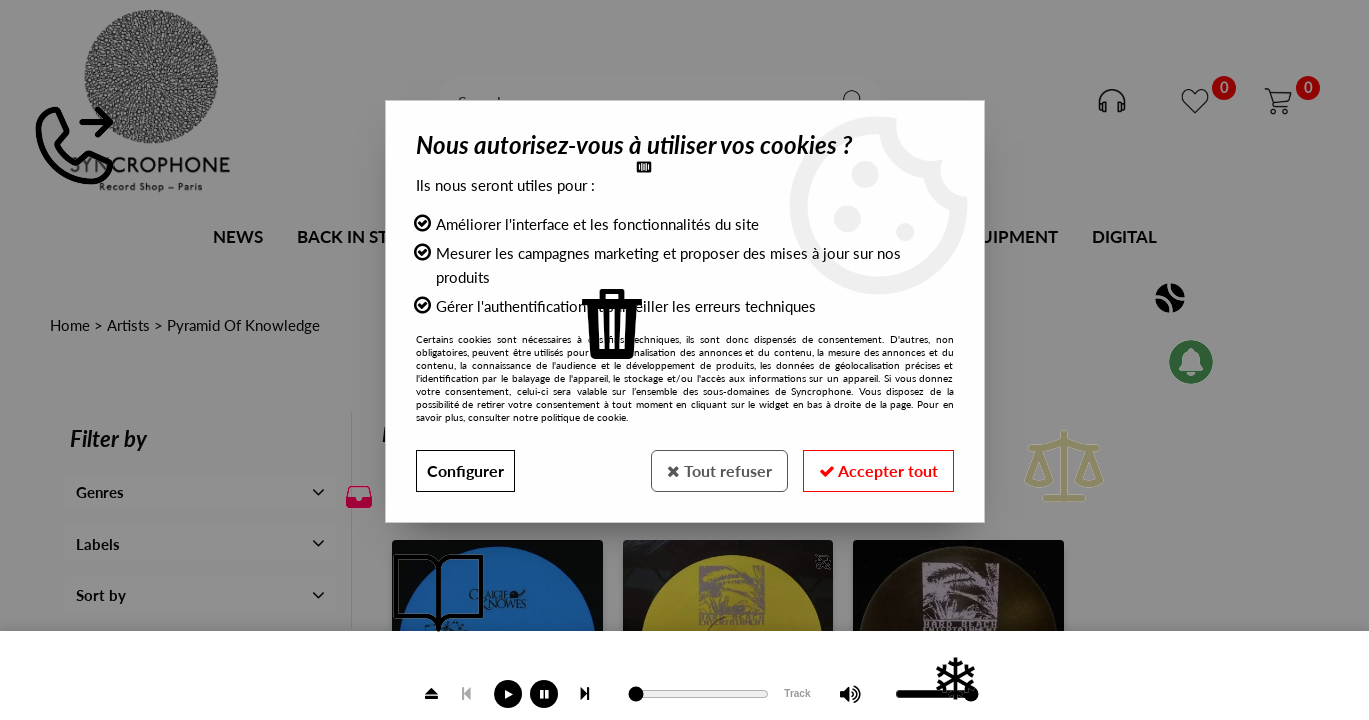 The width and height of the screenshot is (1369, 720). Describe the element at coordinates (76, 144) in the screenshot. I see `transfer an active call` at that location.